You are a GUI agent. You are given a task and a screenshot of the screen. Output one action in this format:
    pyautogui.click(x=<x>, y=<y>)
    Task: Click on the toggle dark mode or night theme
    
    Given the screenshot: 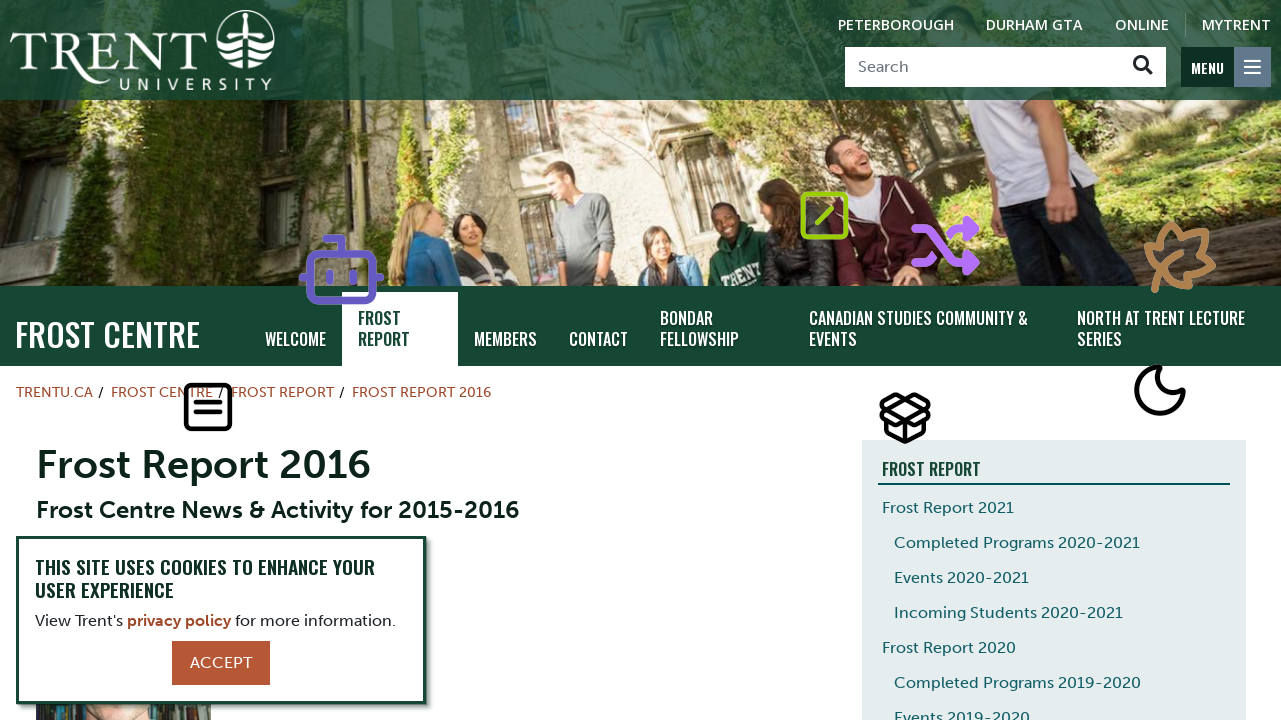 What is the action you would take?
    pyautogui.click(x=1160, y=390)
    